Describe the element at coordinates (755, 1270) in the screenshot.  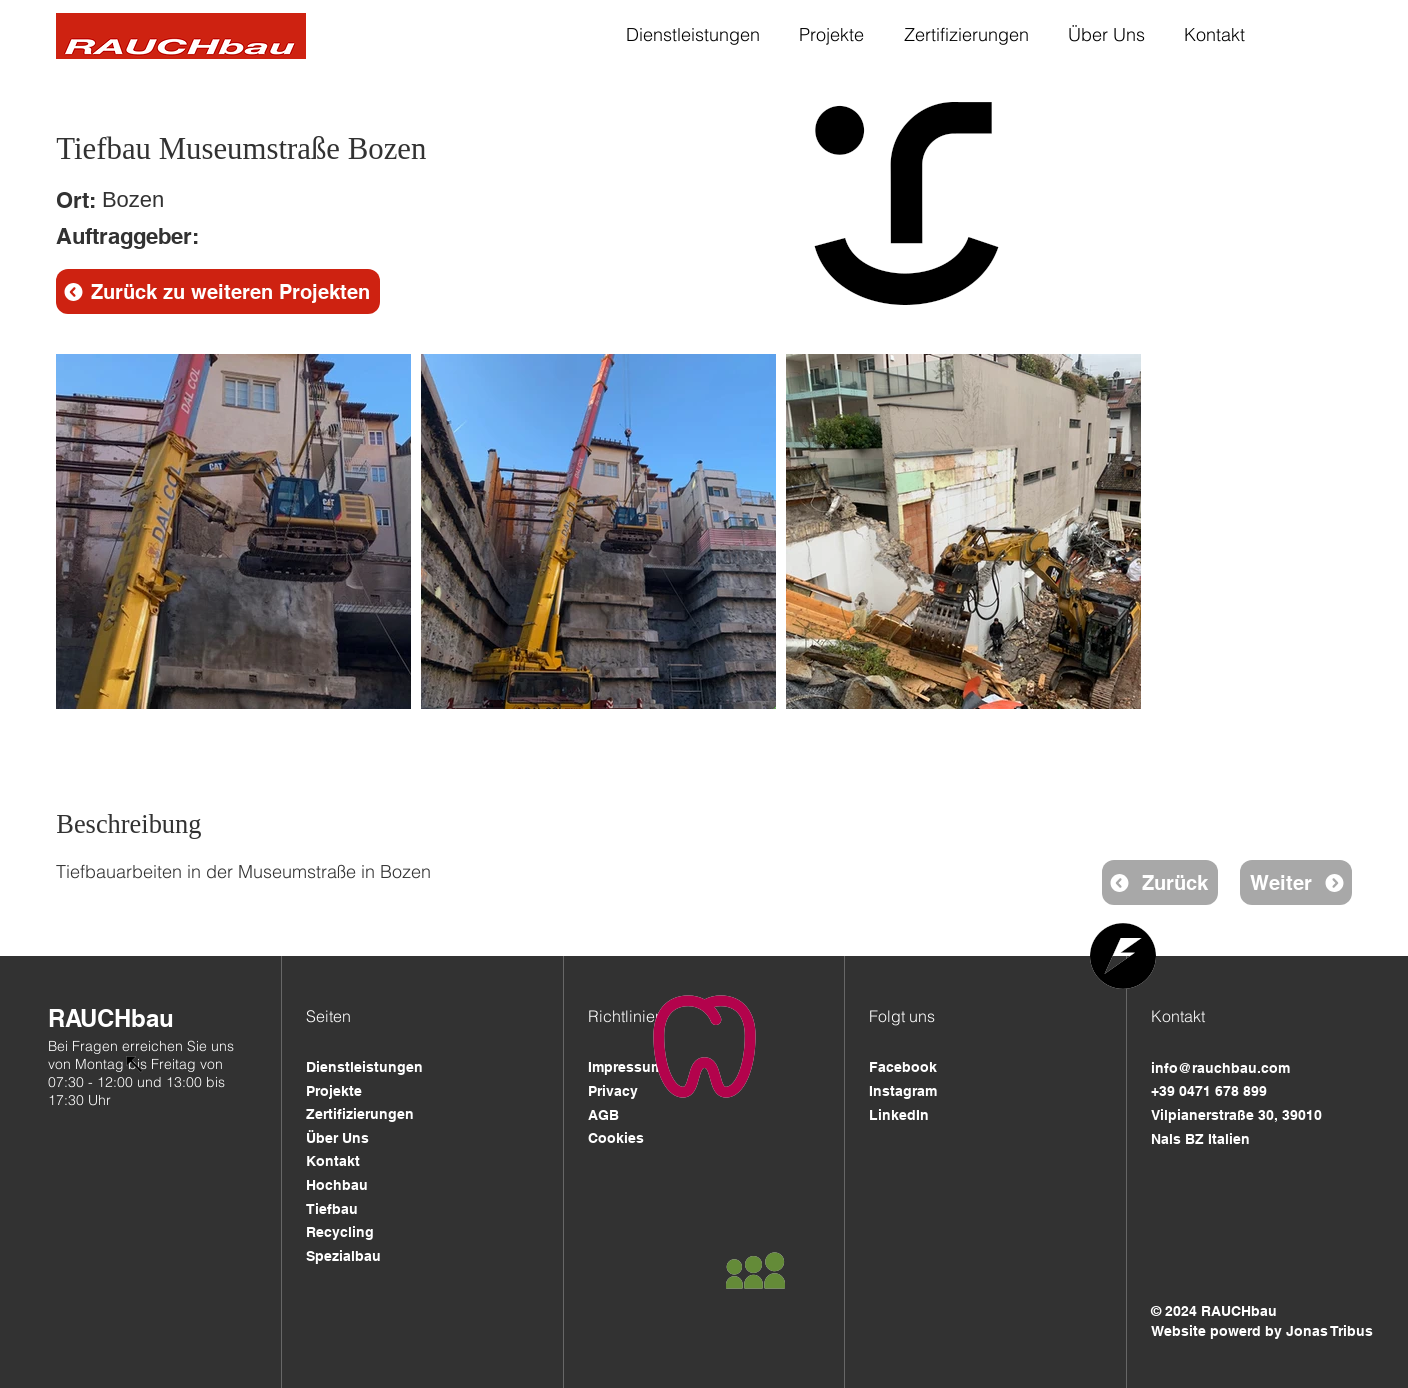
I see `link to MySpace profile` at that location.